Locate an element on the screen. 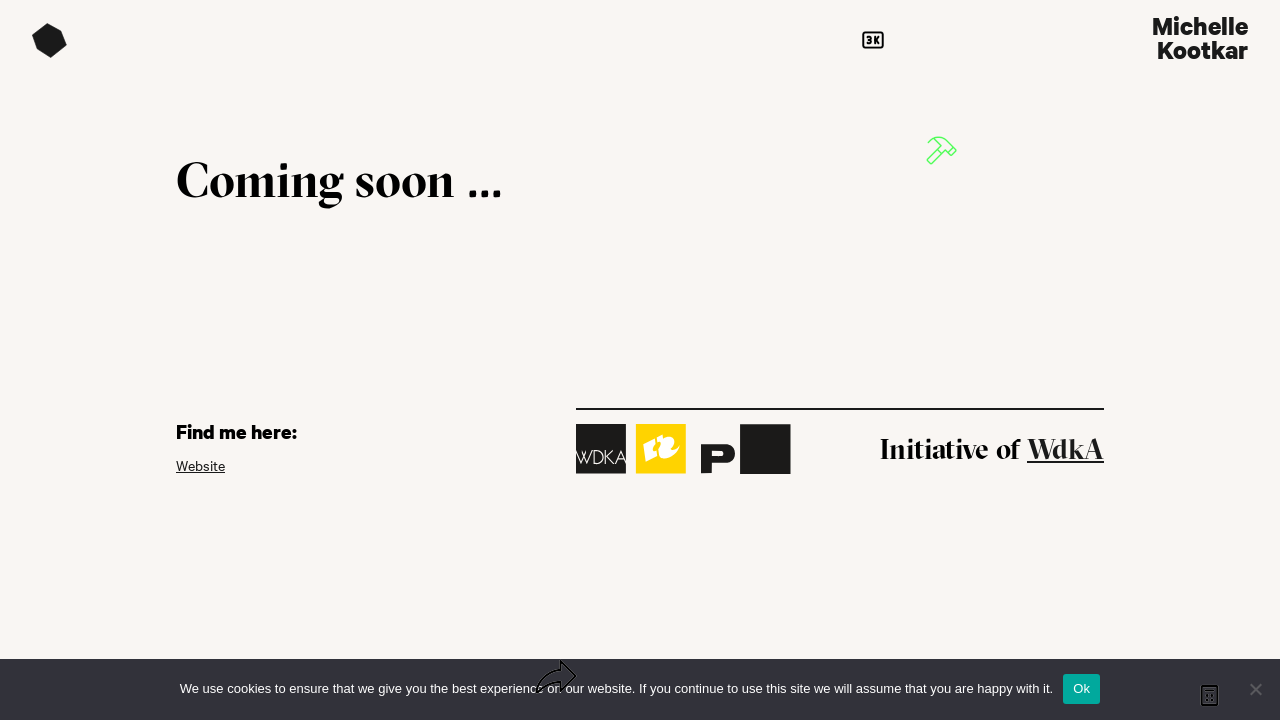 Image resolution: width=1280 pixels, height=720 pixels. open the calculator app is located at coordinates (1209, 695).